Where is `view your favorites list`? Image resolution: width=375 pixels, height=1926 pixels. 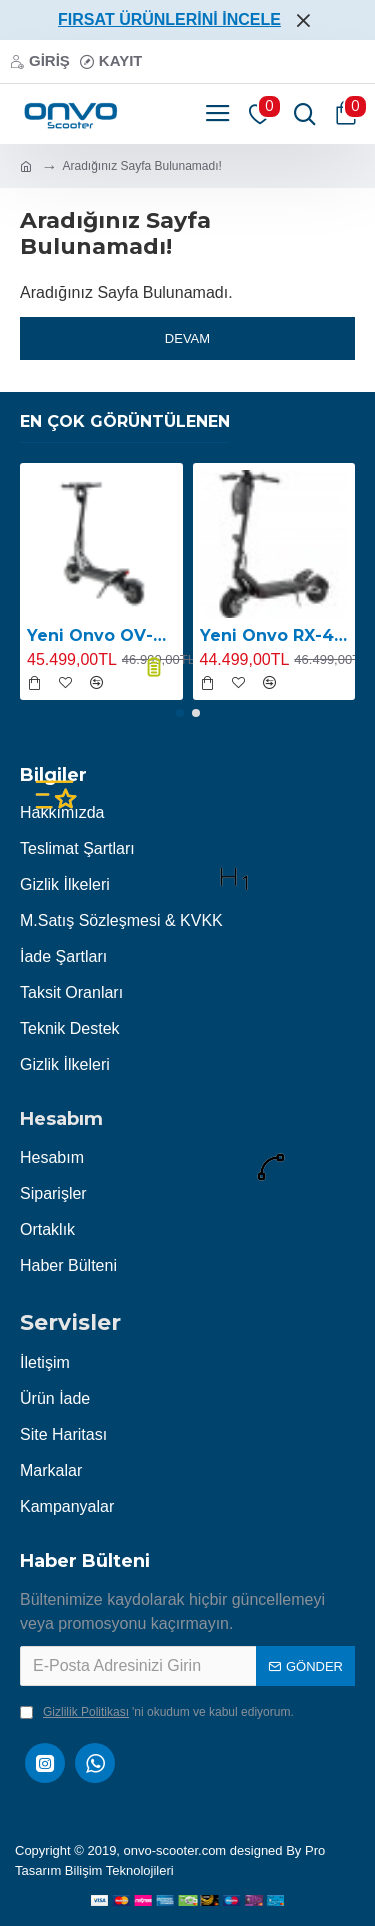
view your favorites list is located at coordinates (54, 794).